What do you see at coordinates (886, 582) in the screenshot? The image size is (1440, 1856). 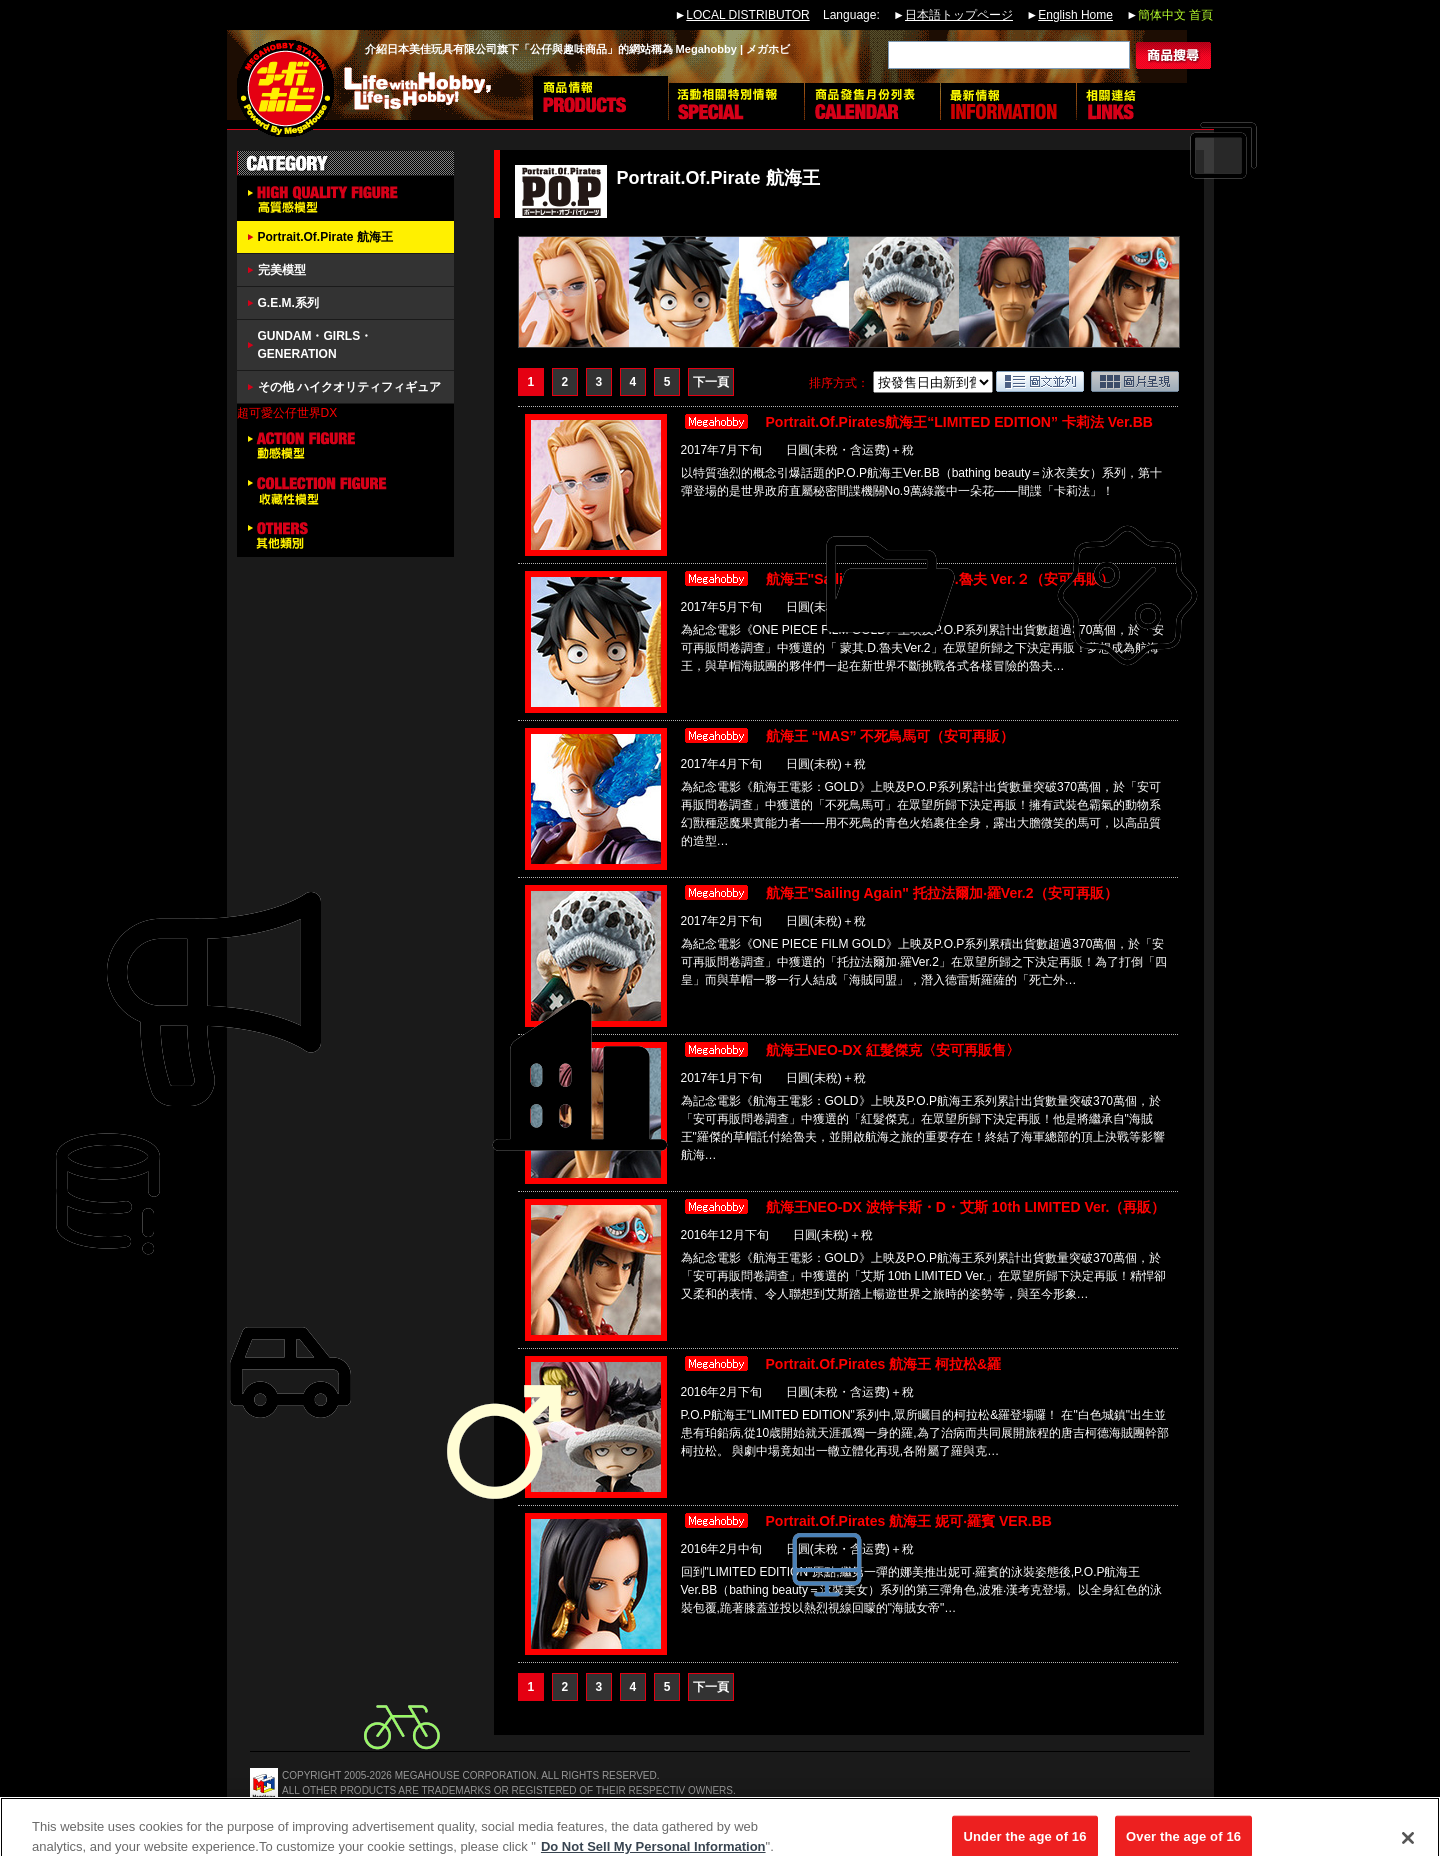 I see `open folder to view contents` at bounding box center [886, 582].